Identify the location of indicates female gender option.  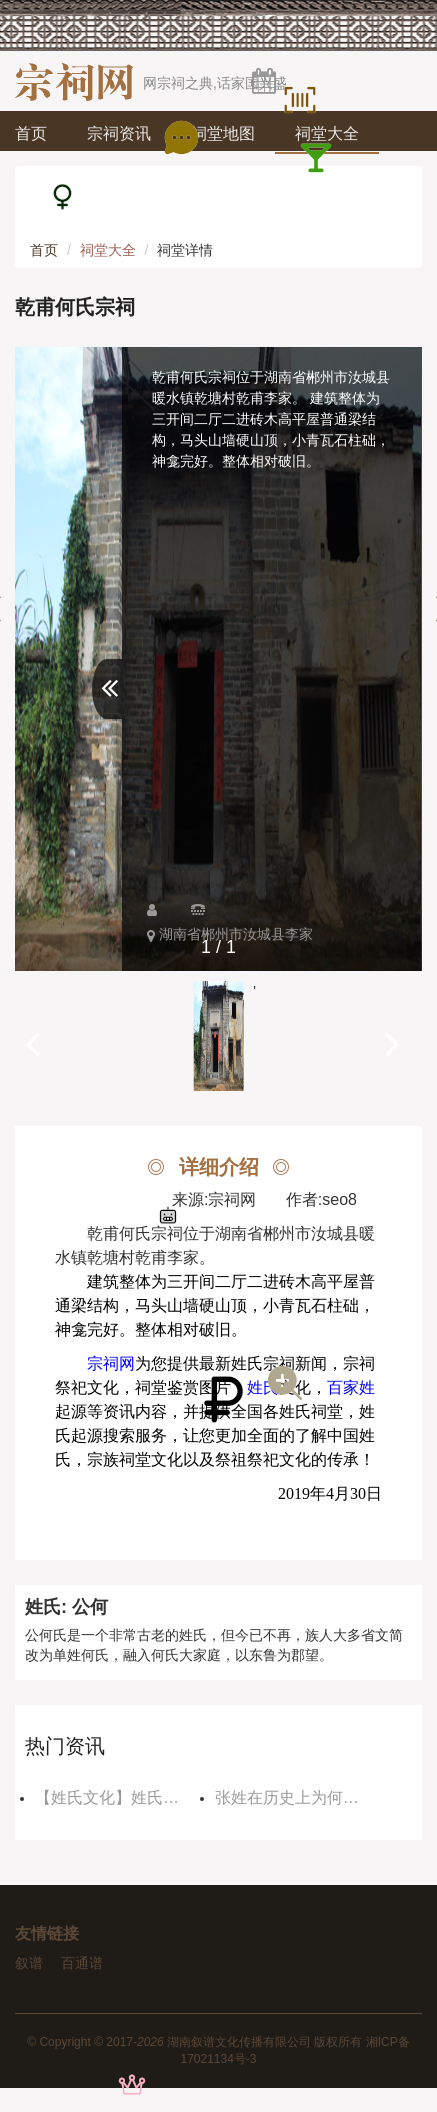
(62, 196).